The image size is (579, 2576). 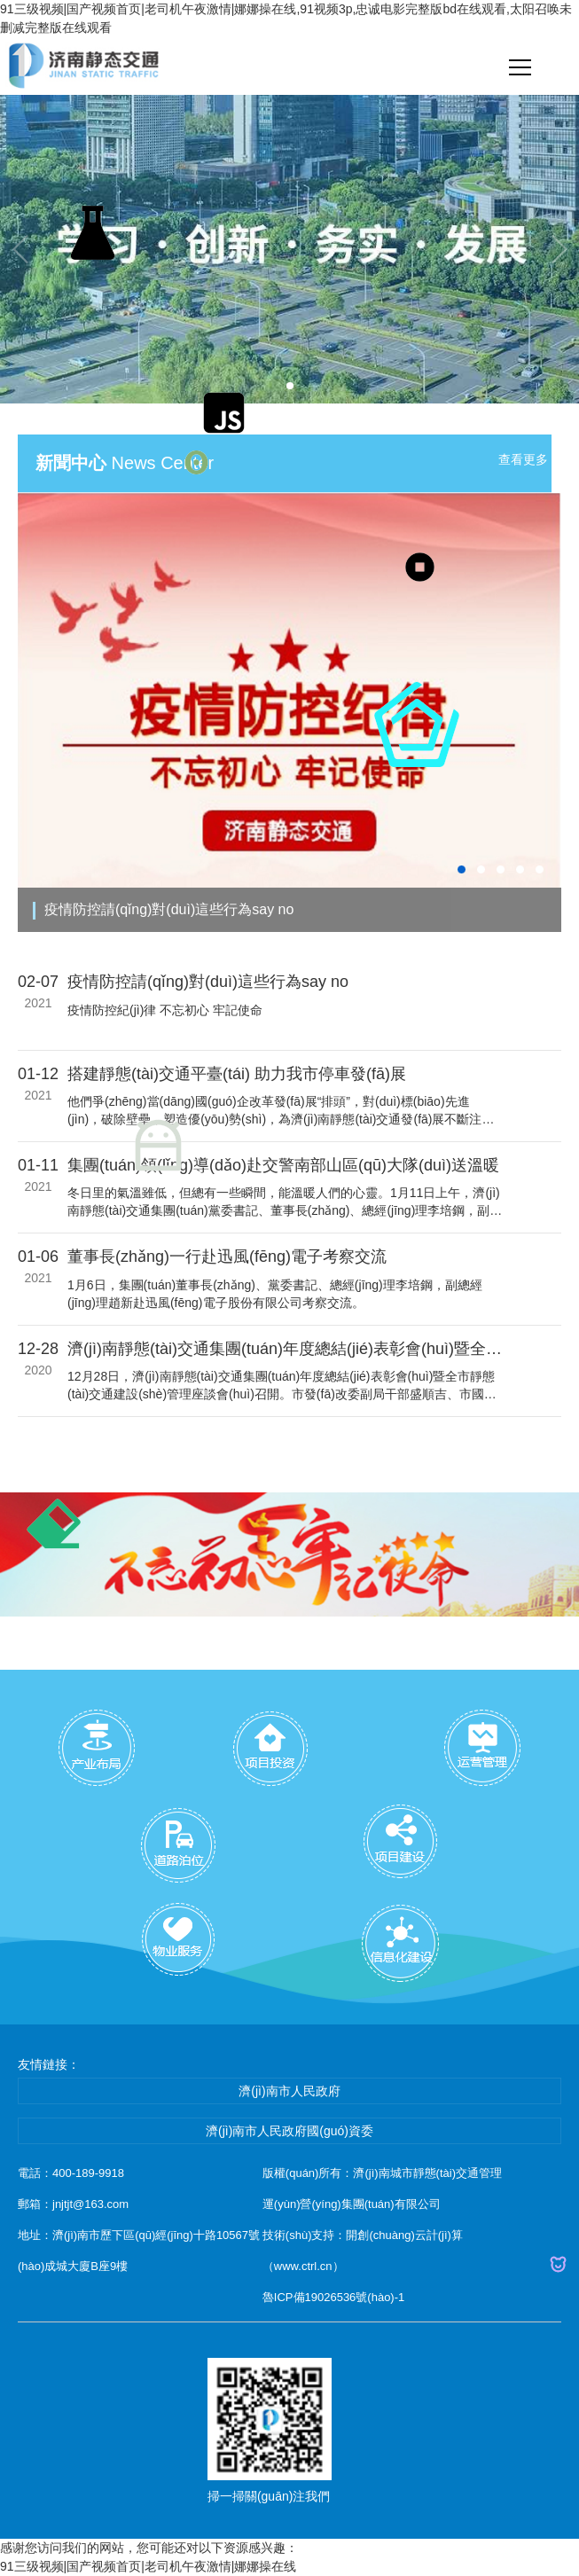 What do you see at coordinates (92, 232) in the screenshot?
I see `access laboratory or science features` at bounding box center [92, 232].